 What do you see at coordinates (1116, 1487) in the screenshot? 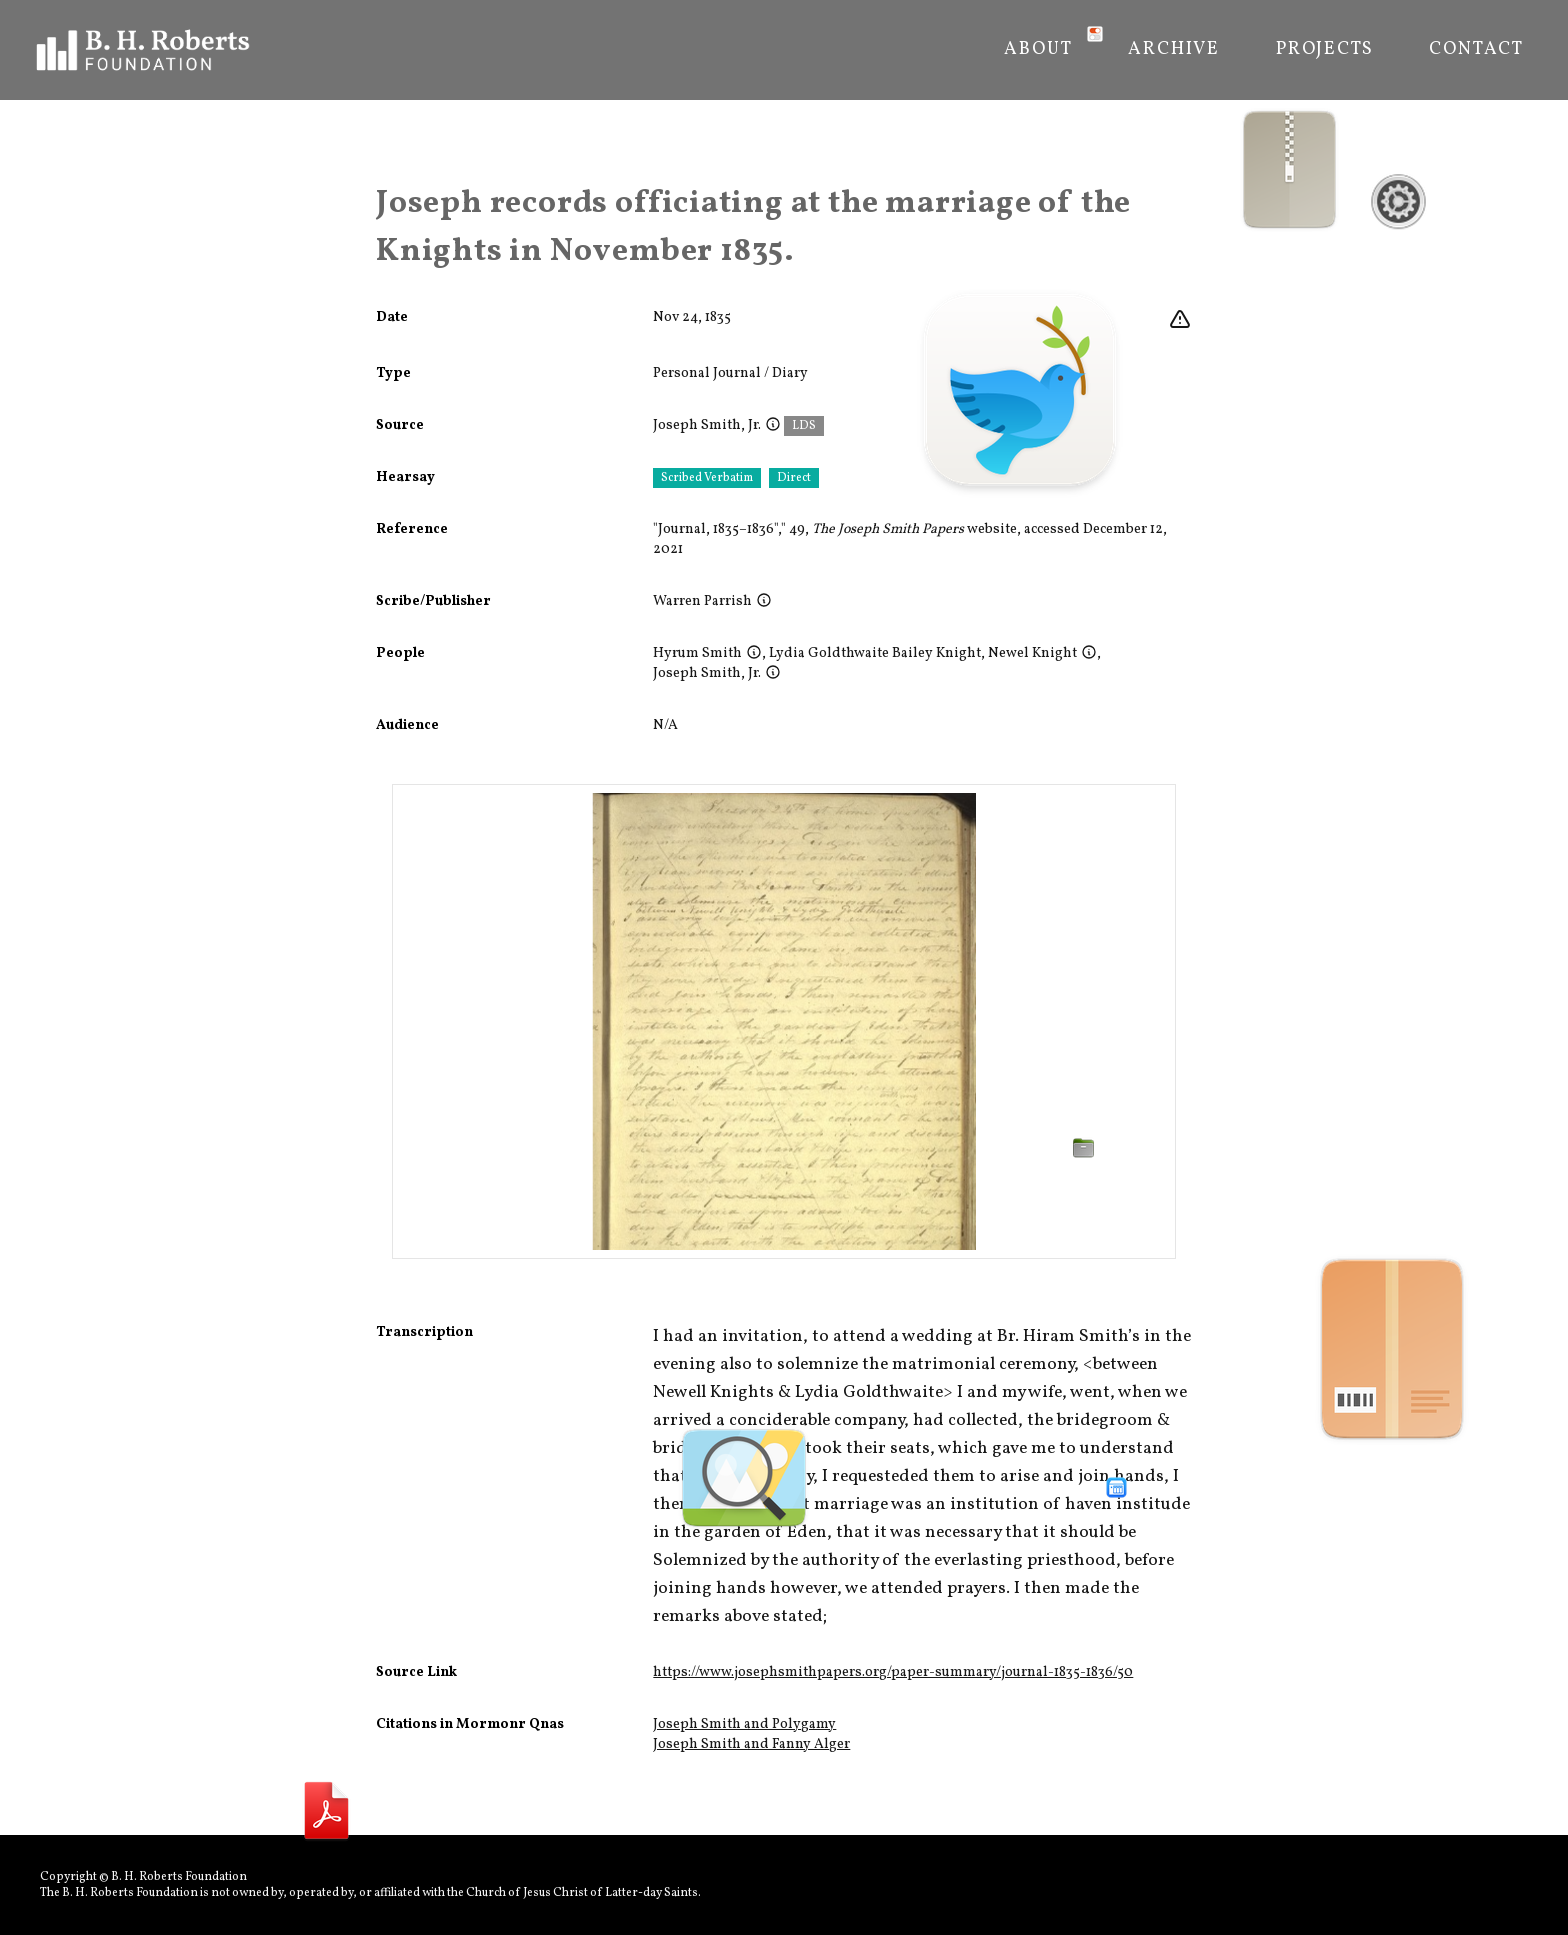
I see `open synology nas management app` at bounding box center [1116, 1487].